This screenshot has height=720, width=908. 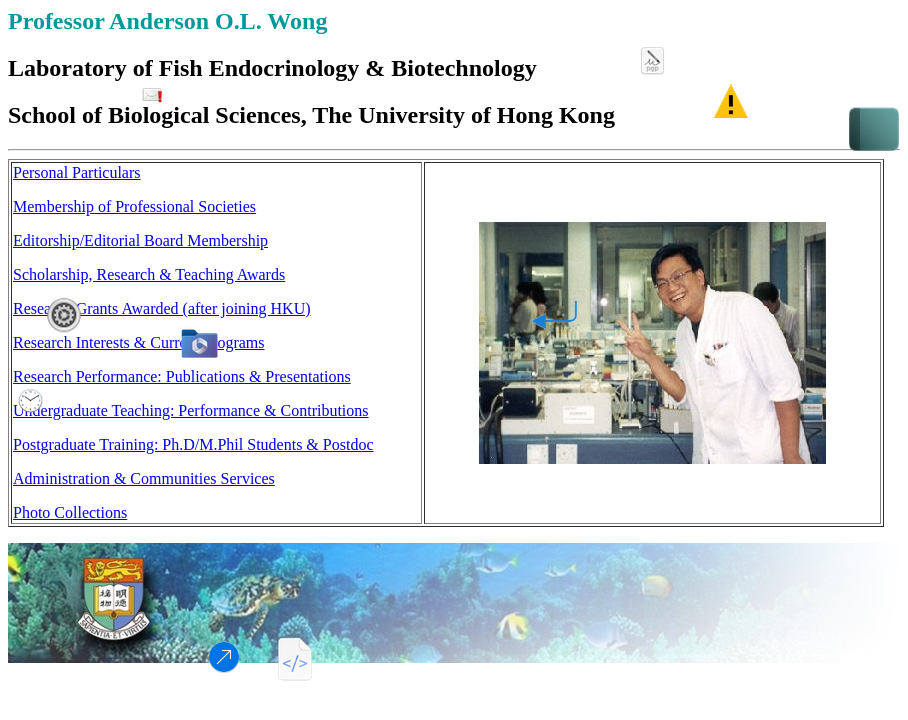 What do you see at coordinates (295, 659) in the screenshot?
I see `an html file or web document` at bounding box center [295, 659].